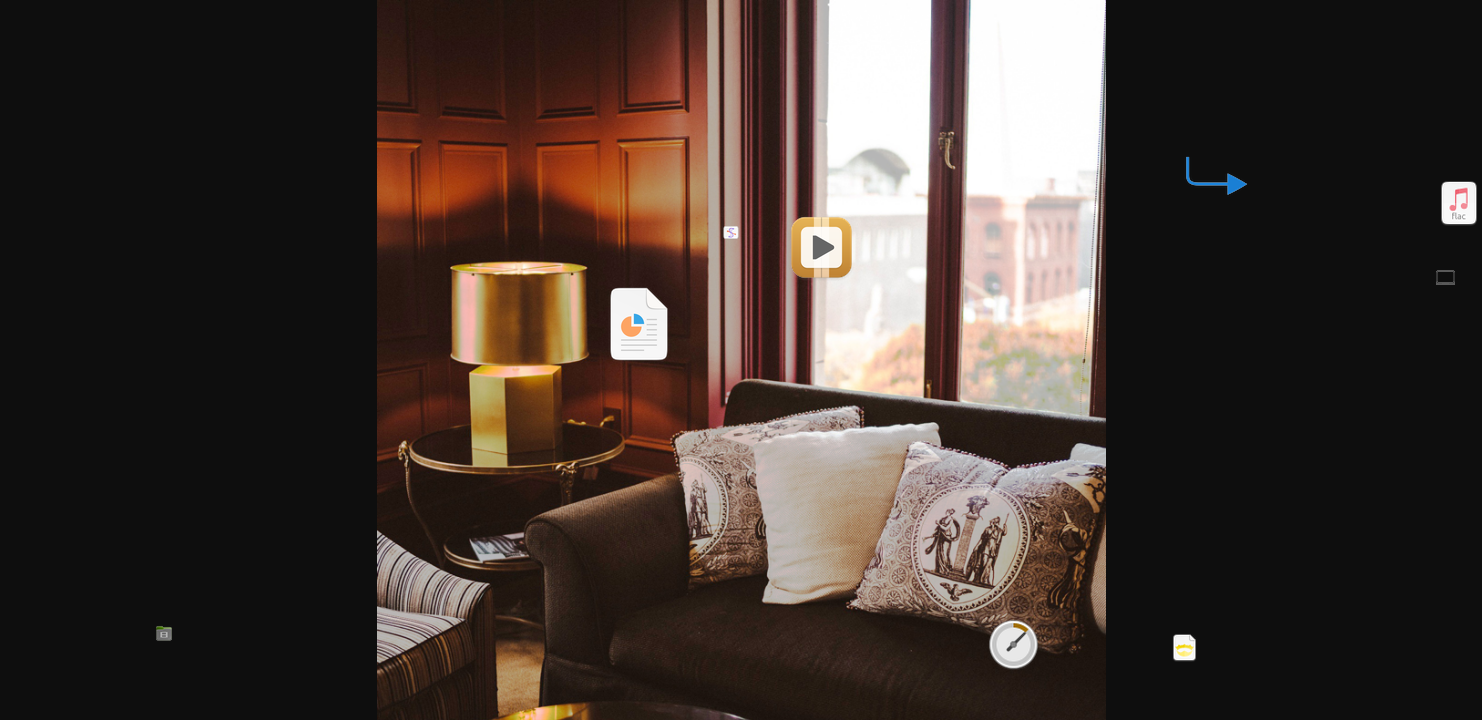 The width and height of the screenshot is (1482, 720). What do you see at coordinates (639, 324) in the screenshot?
I see `open a presentation file` at bounding box center [639, 324].